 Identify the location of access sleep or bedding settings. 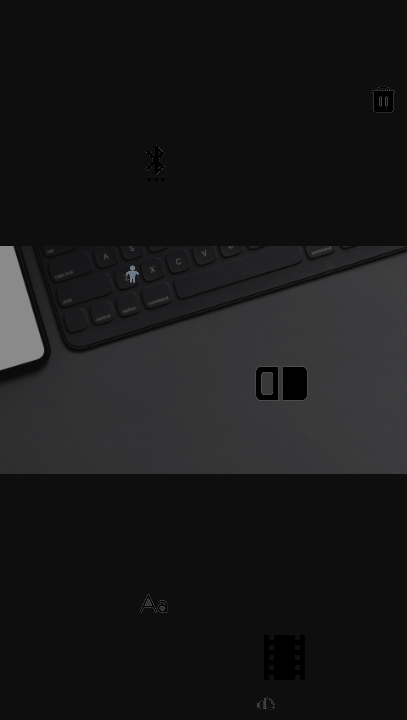
(281, 383).